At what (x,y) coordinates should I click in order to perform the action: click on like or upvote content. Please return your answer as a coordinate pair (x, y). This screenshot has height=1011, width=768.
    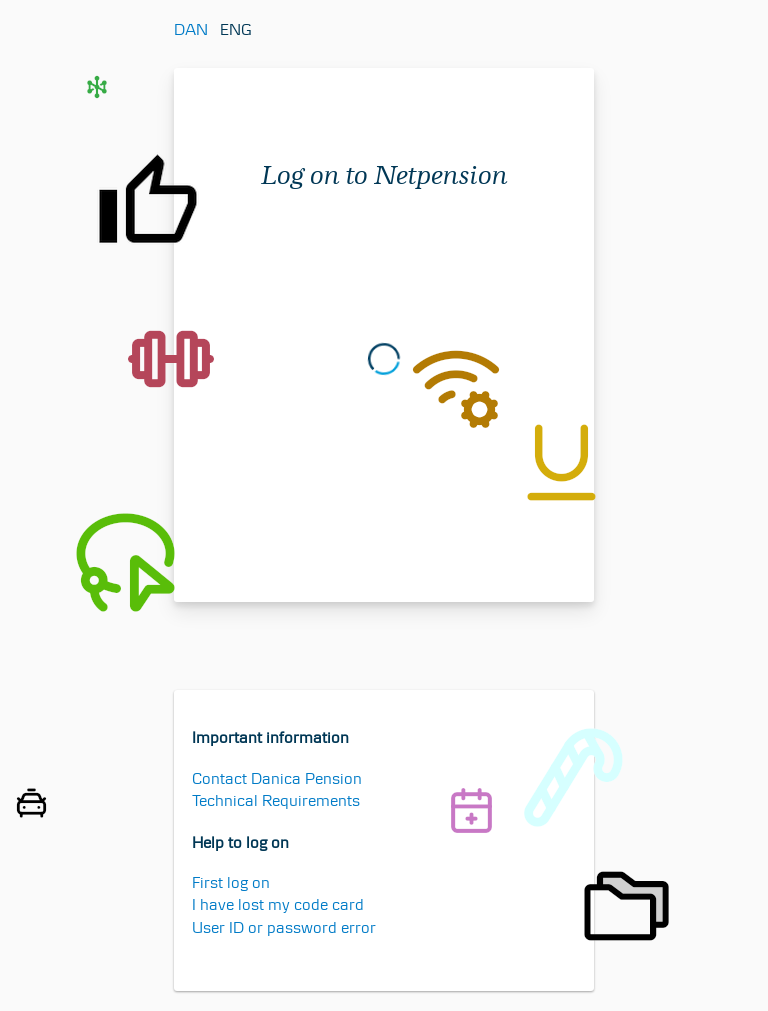
    Looking at the image, I should click on (148, 203).